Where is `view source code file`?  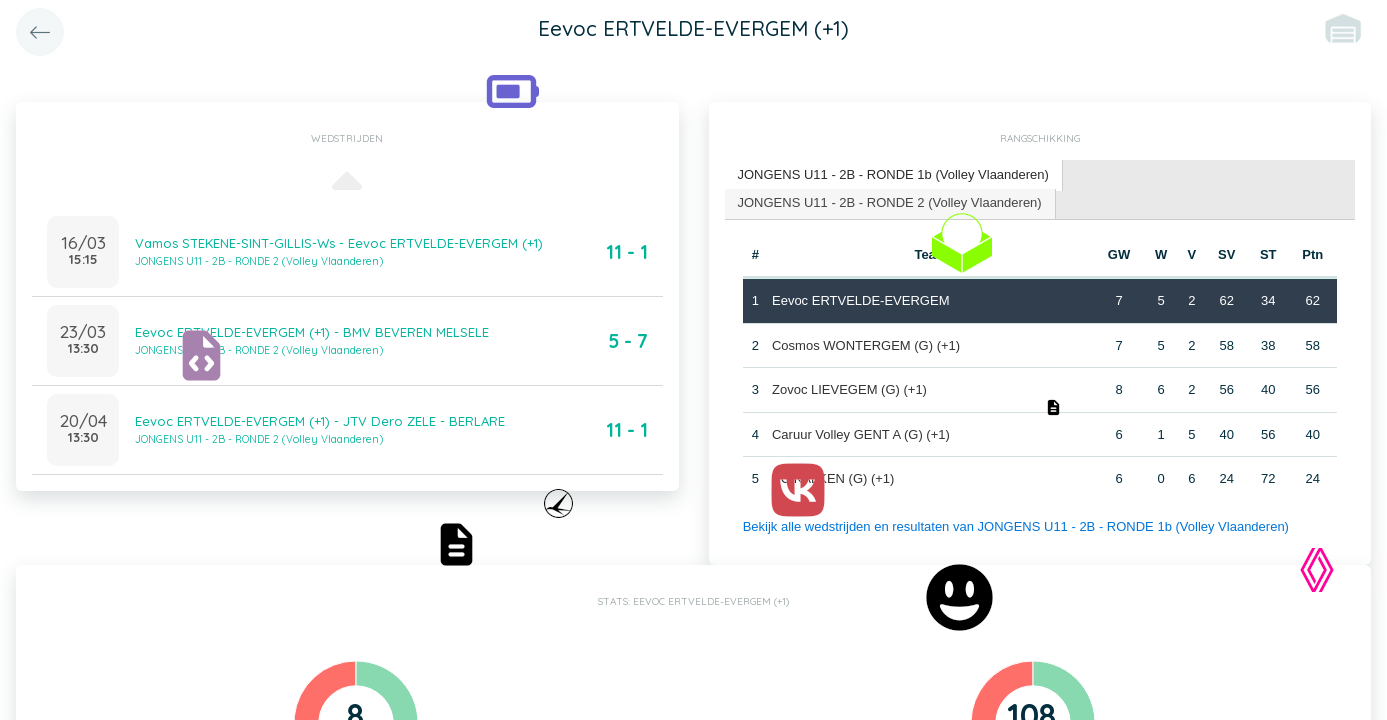 view source code file is located at coordinates (201, 355).